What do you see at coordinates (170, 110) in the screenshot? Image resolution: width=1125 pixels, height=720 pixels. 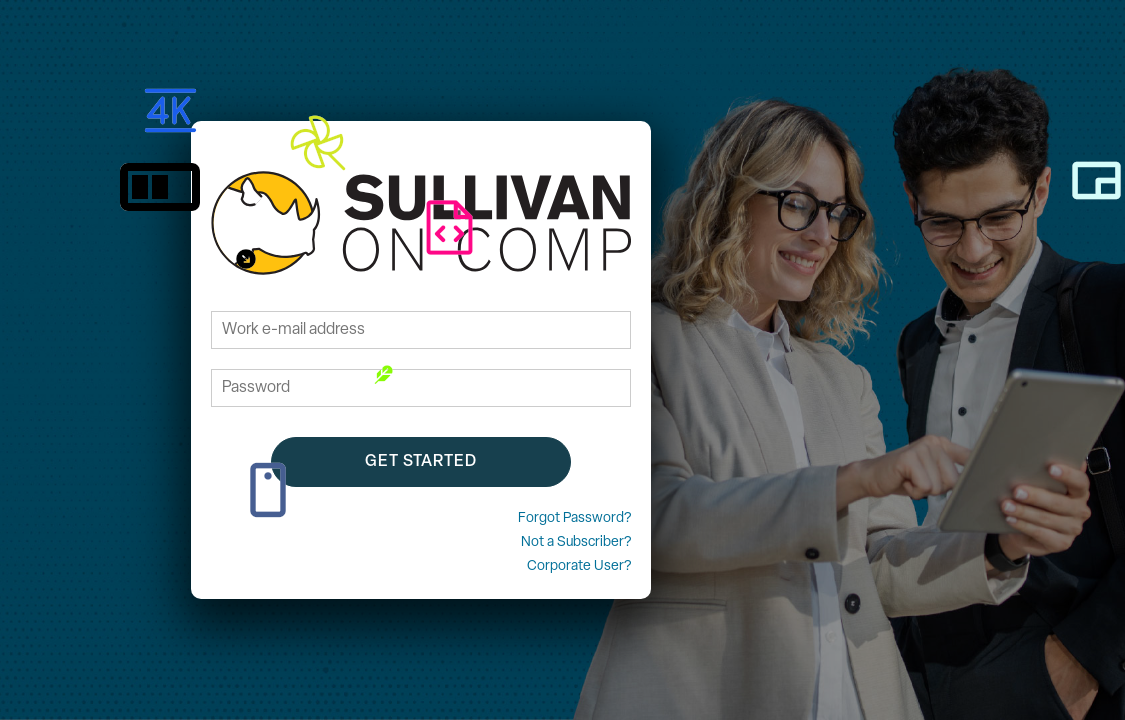 I see `indicates 4K video resolution quality` at bounding box center [170, 110].